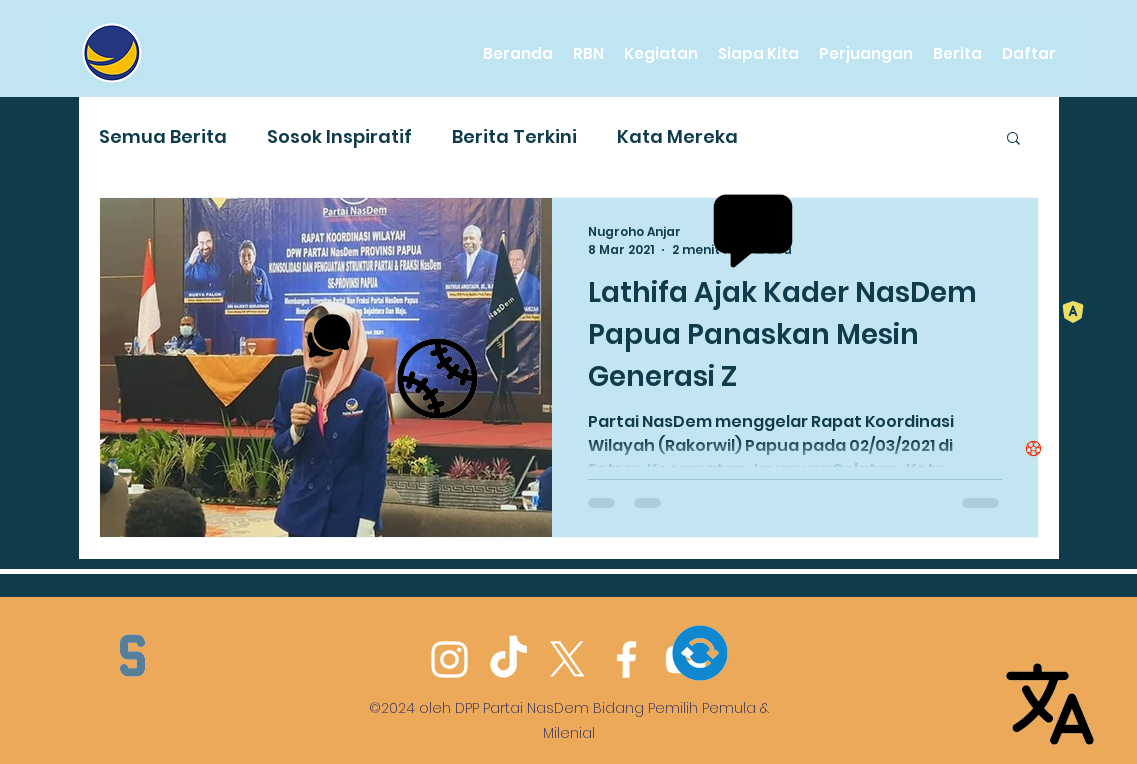 The height and width of the screenshot is (764, 1137). I want to click on open messaging or chat, so click(329, 336).